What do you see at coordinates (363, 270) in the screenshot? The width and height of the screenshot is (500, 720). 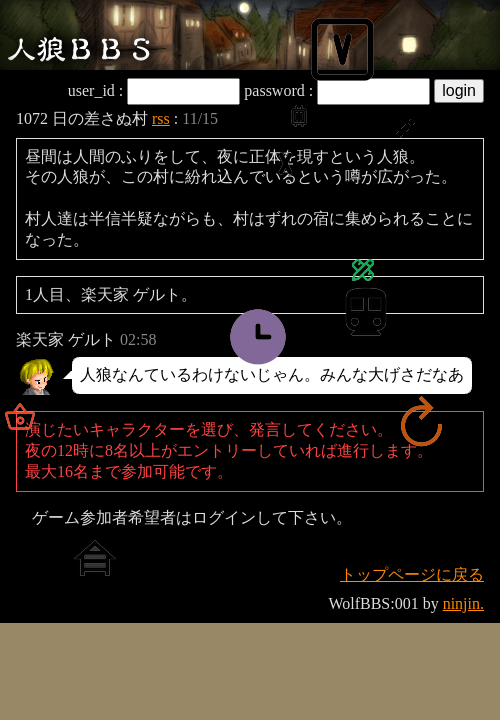 I see `access design or editing tools` at bounding box center [363, 270].